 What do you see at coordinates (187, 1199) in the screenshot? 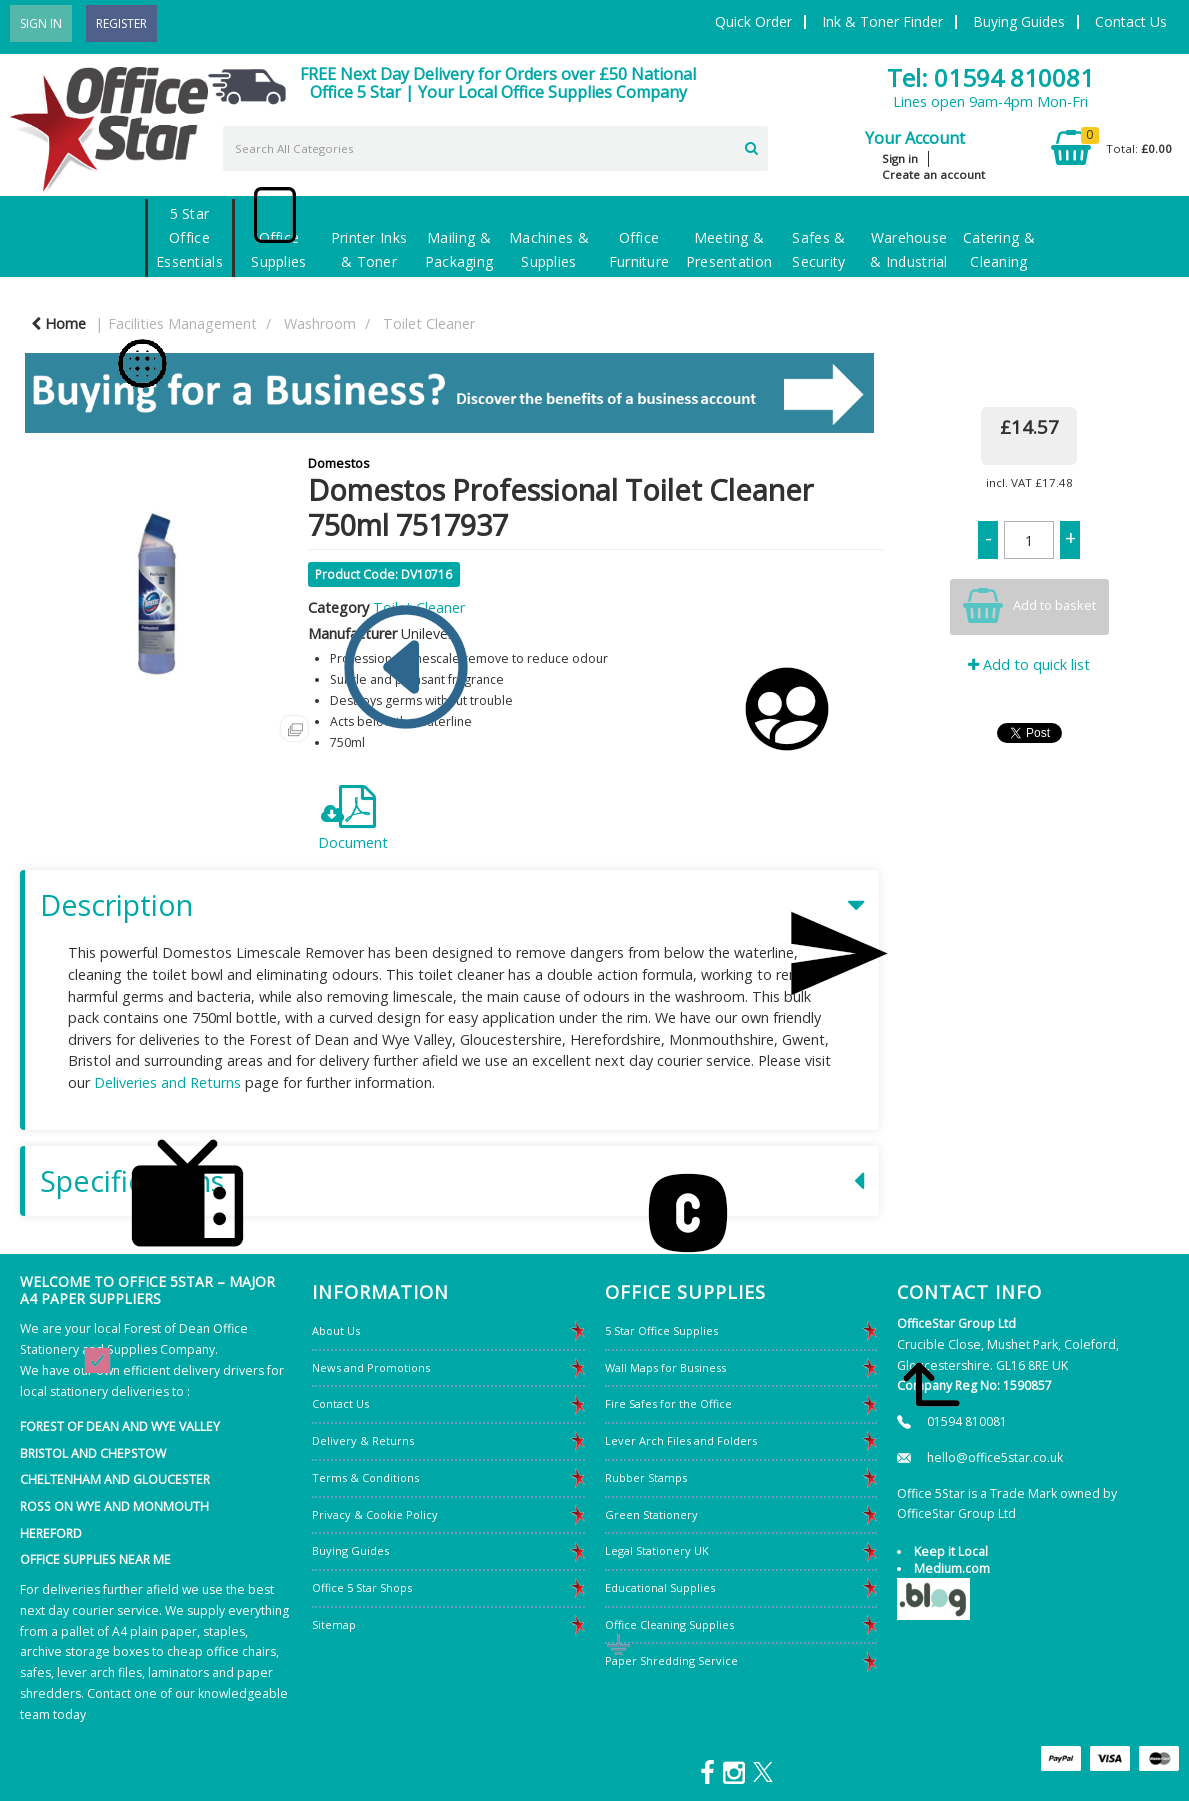
I see `access TV or video streaming content` at bounding box center [187, 1199].